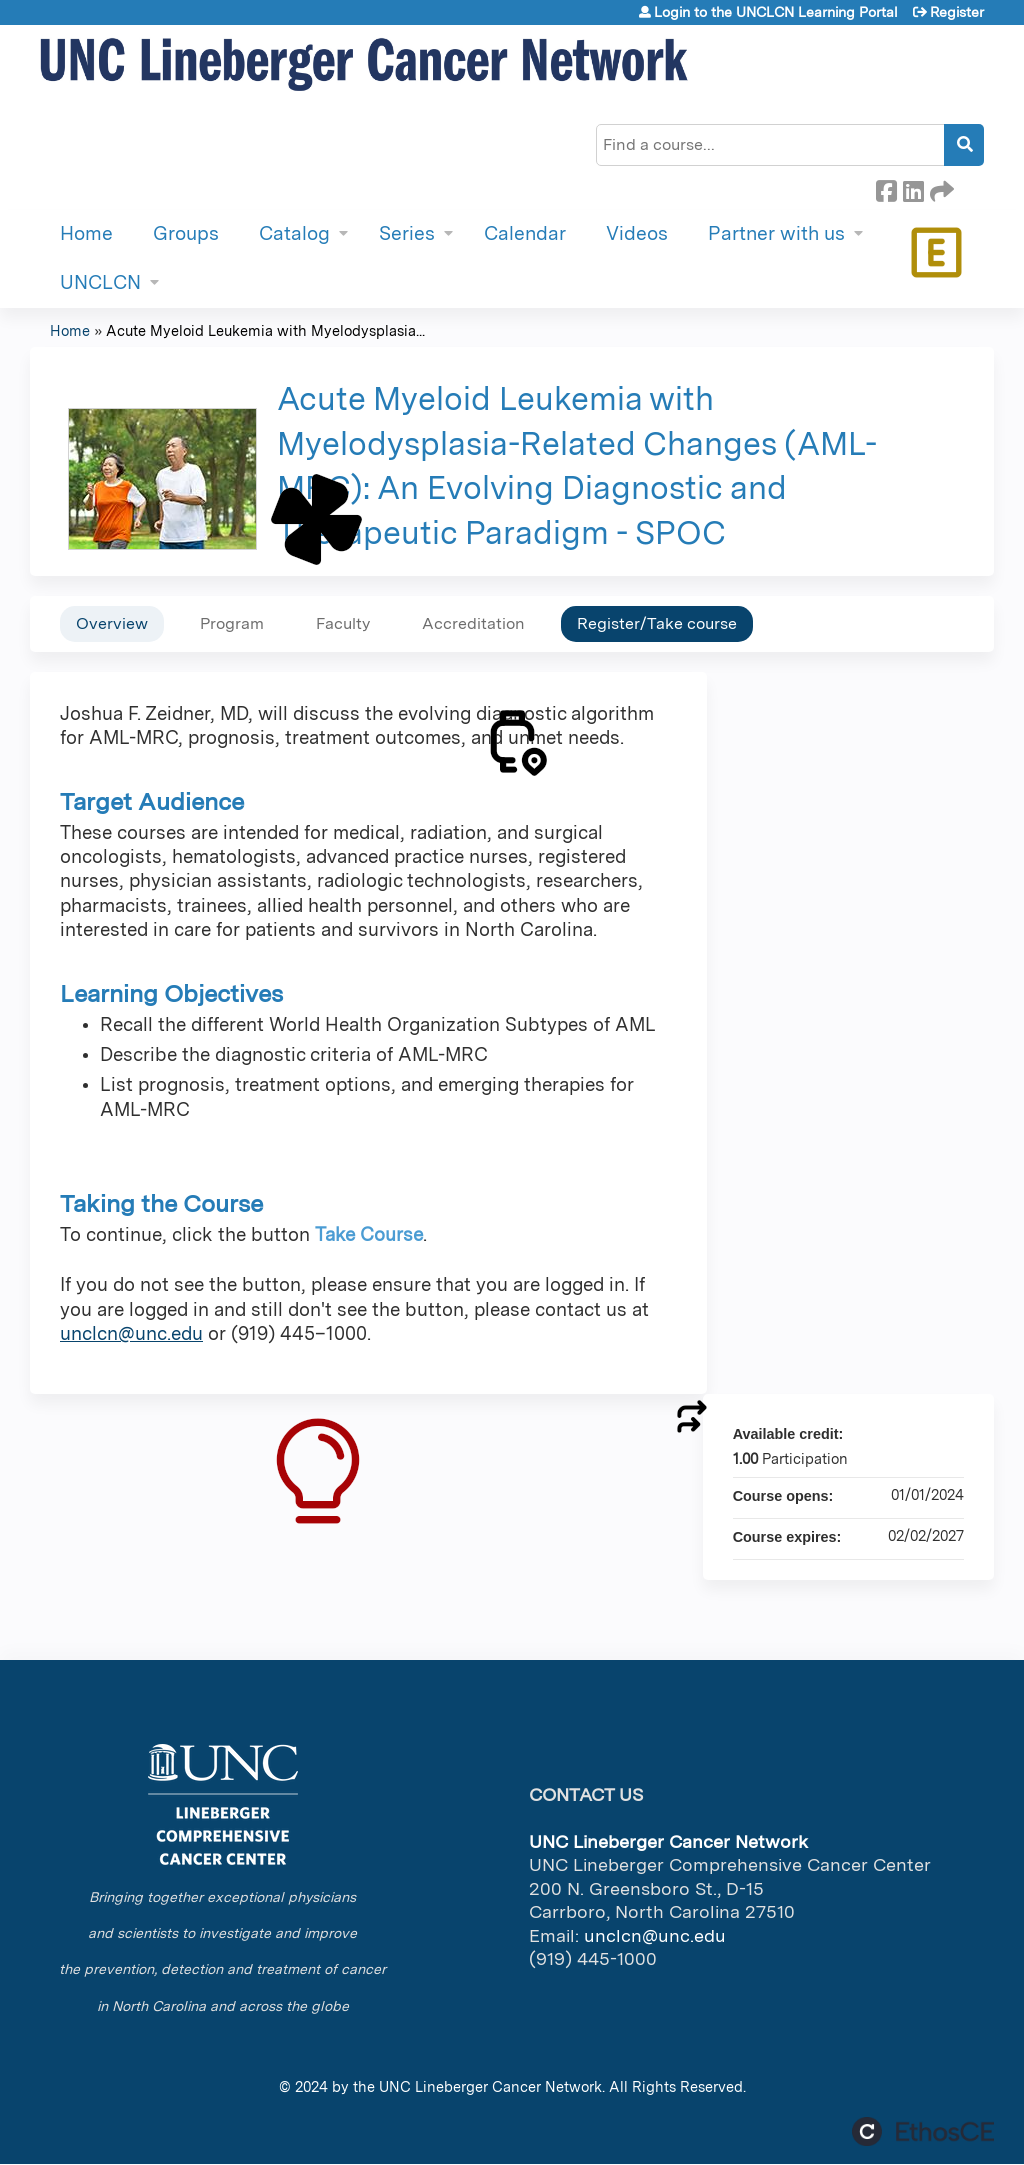 Image resolution: width=1024 pixels, height=2165 pixels. What do you see at coordinates (318, 1471) in the screenshot?
I see `view tips or helpful suggestions` at bounding box center [318, 1471].